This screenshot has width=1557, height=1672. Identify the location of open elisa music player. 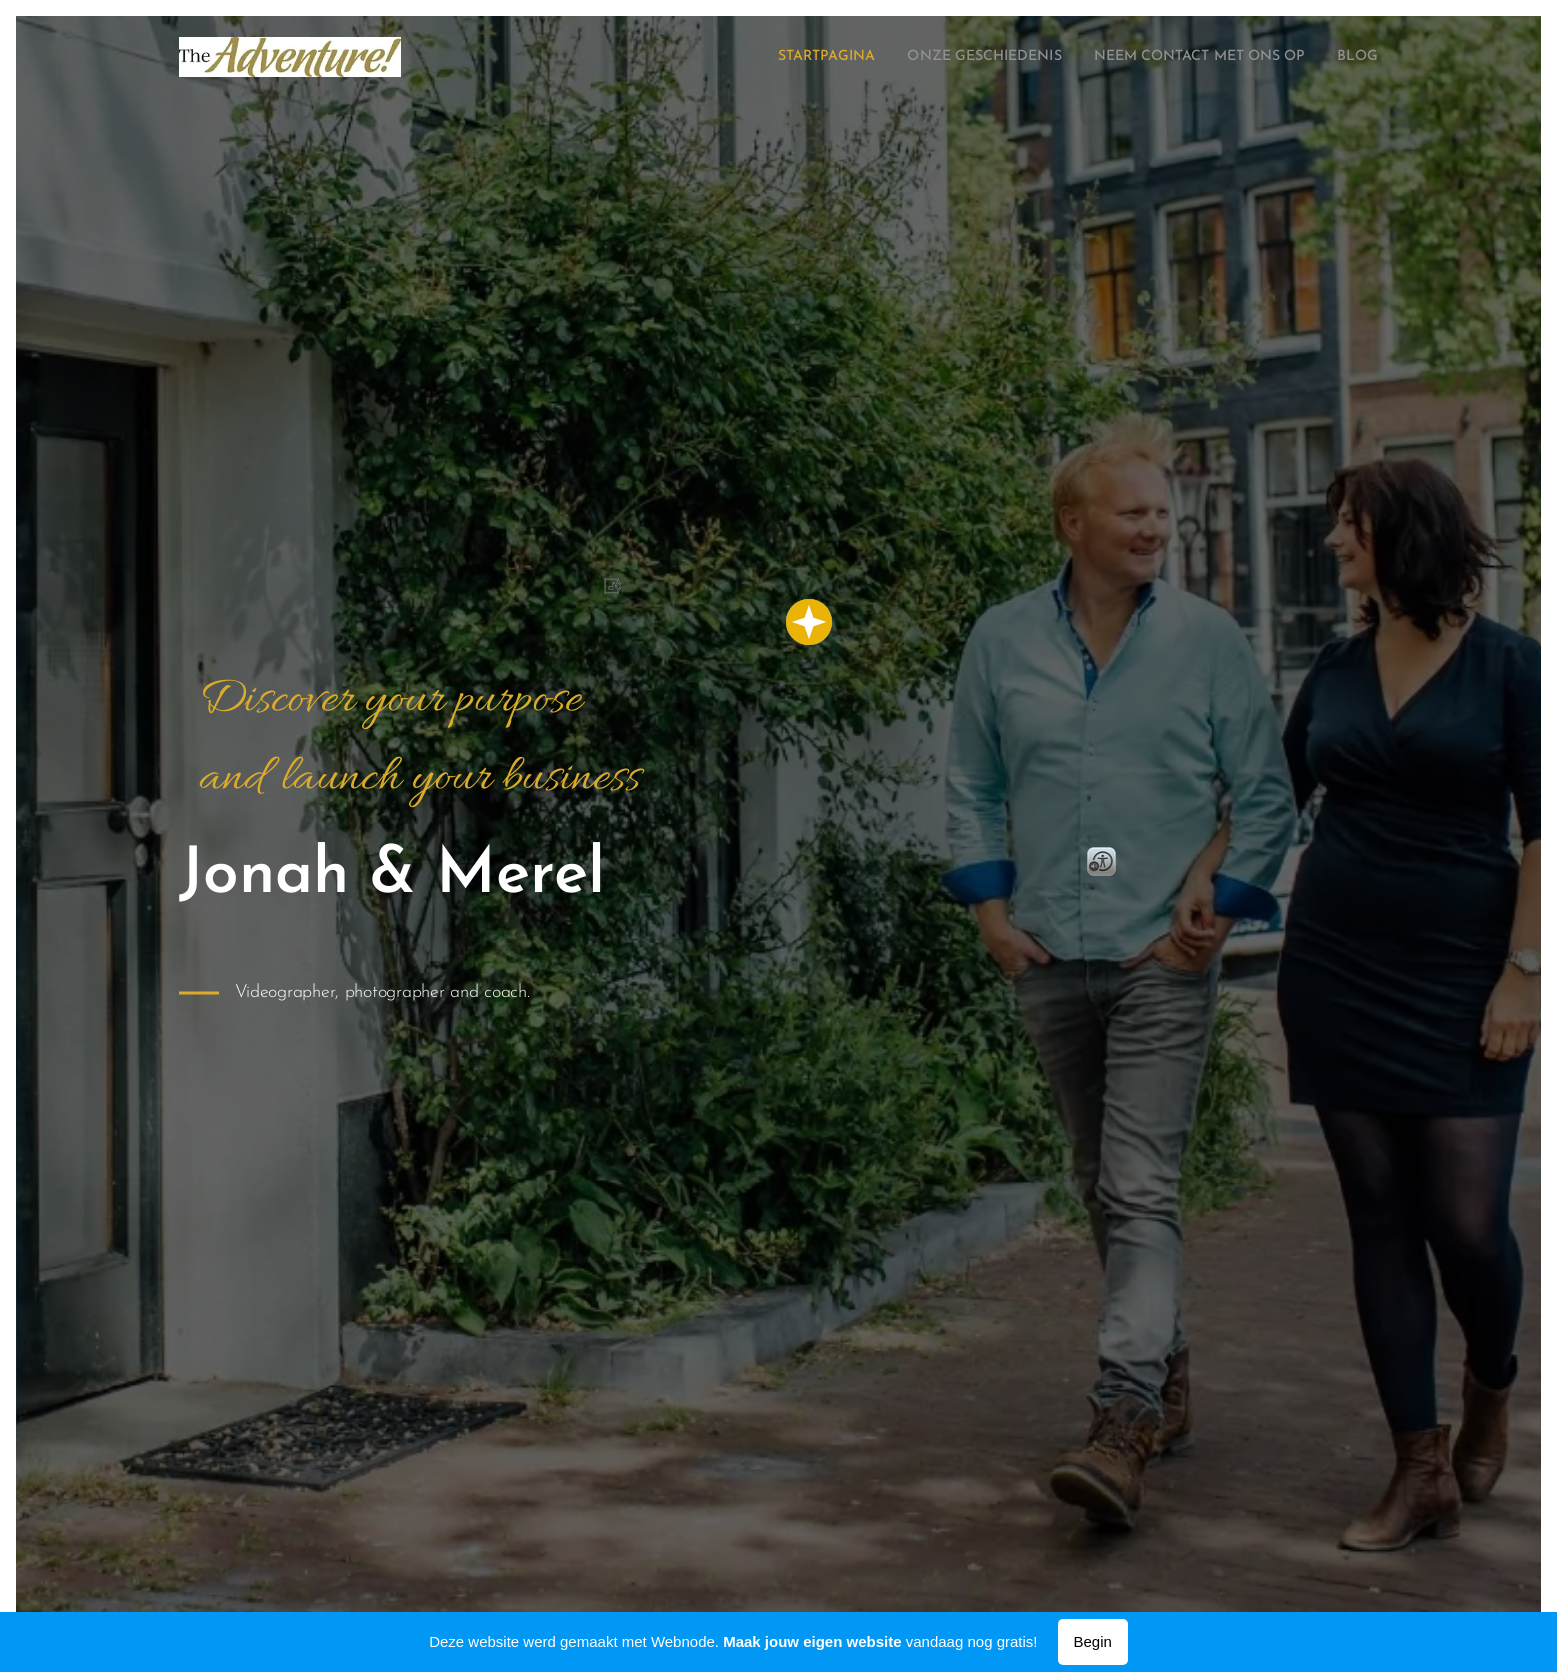
(612, 586).